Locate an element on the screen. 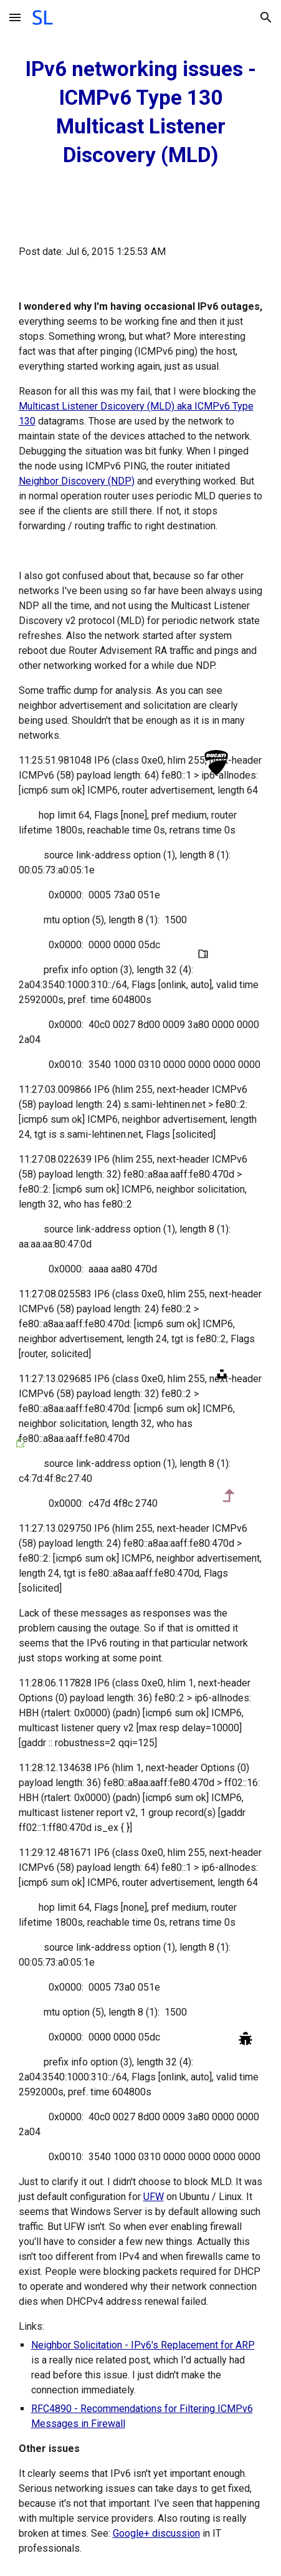 Image resolution: width=281 pixels, height=2576 pixels. edit a document or file is located at coordinates (20, 1443).